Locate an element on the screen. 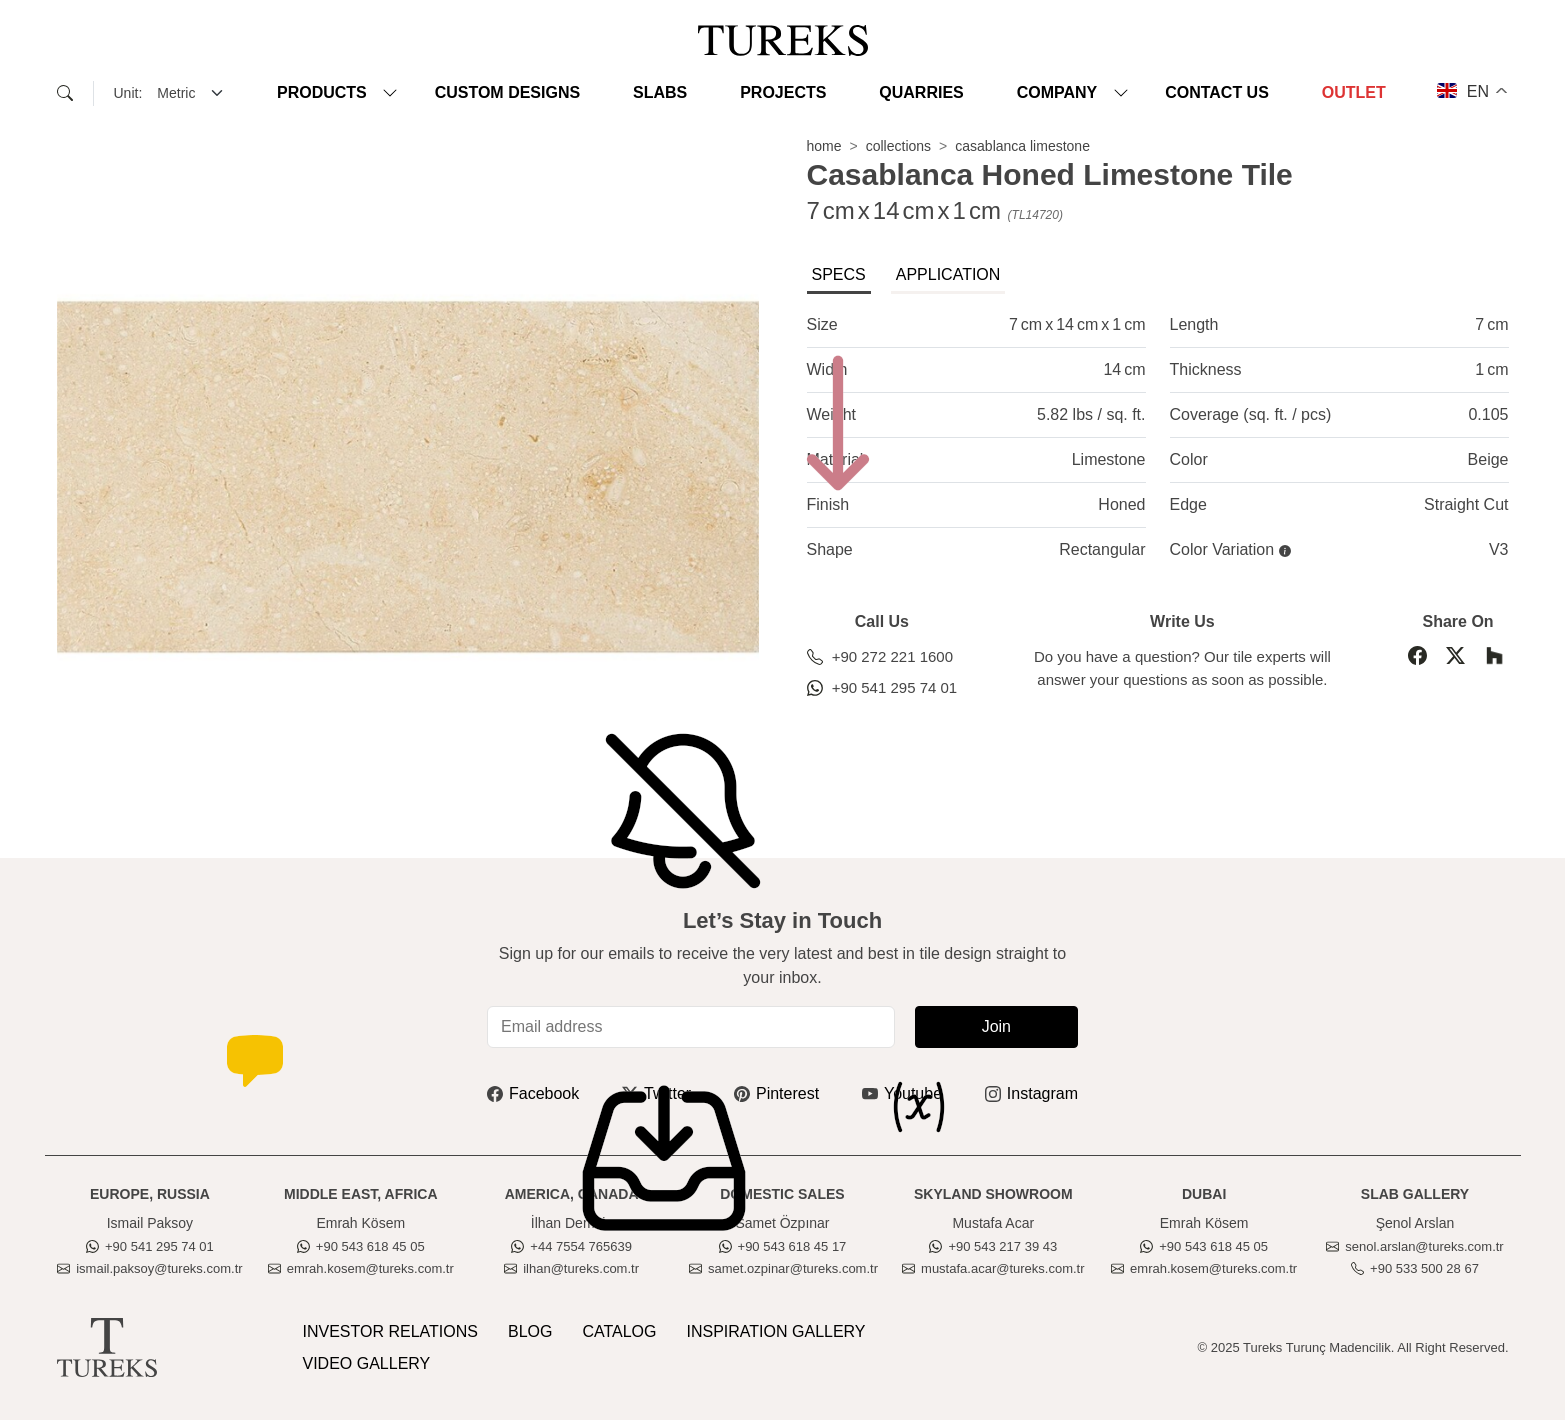  open chat or messaging is located at coordinates (255, 1061).